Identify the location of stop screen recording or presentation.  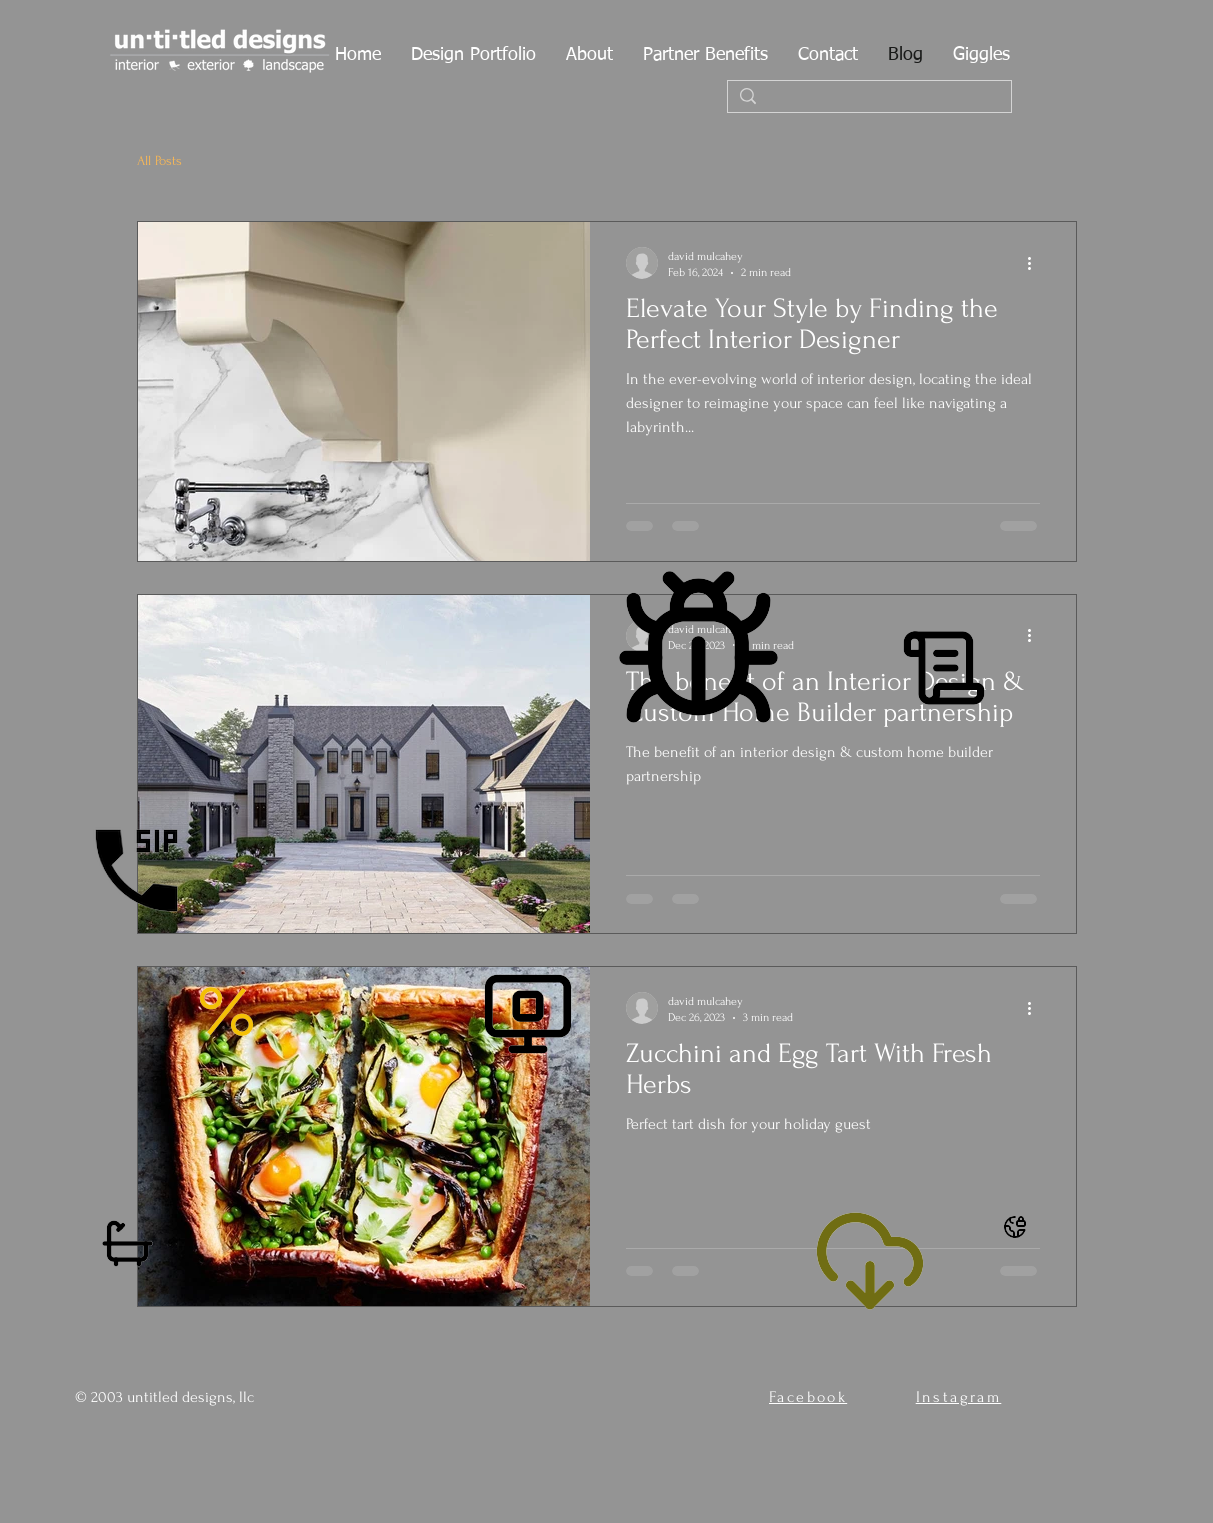
(528, 1014).